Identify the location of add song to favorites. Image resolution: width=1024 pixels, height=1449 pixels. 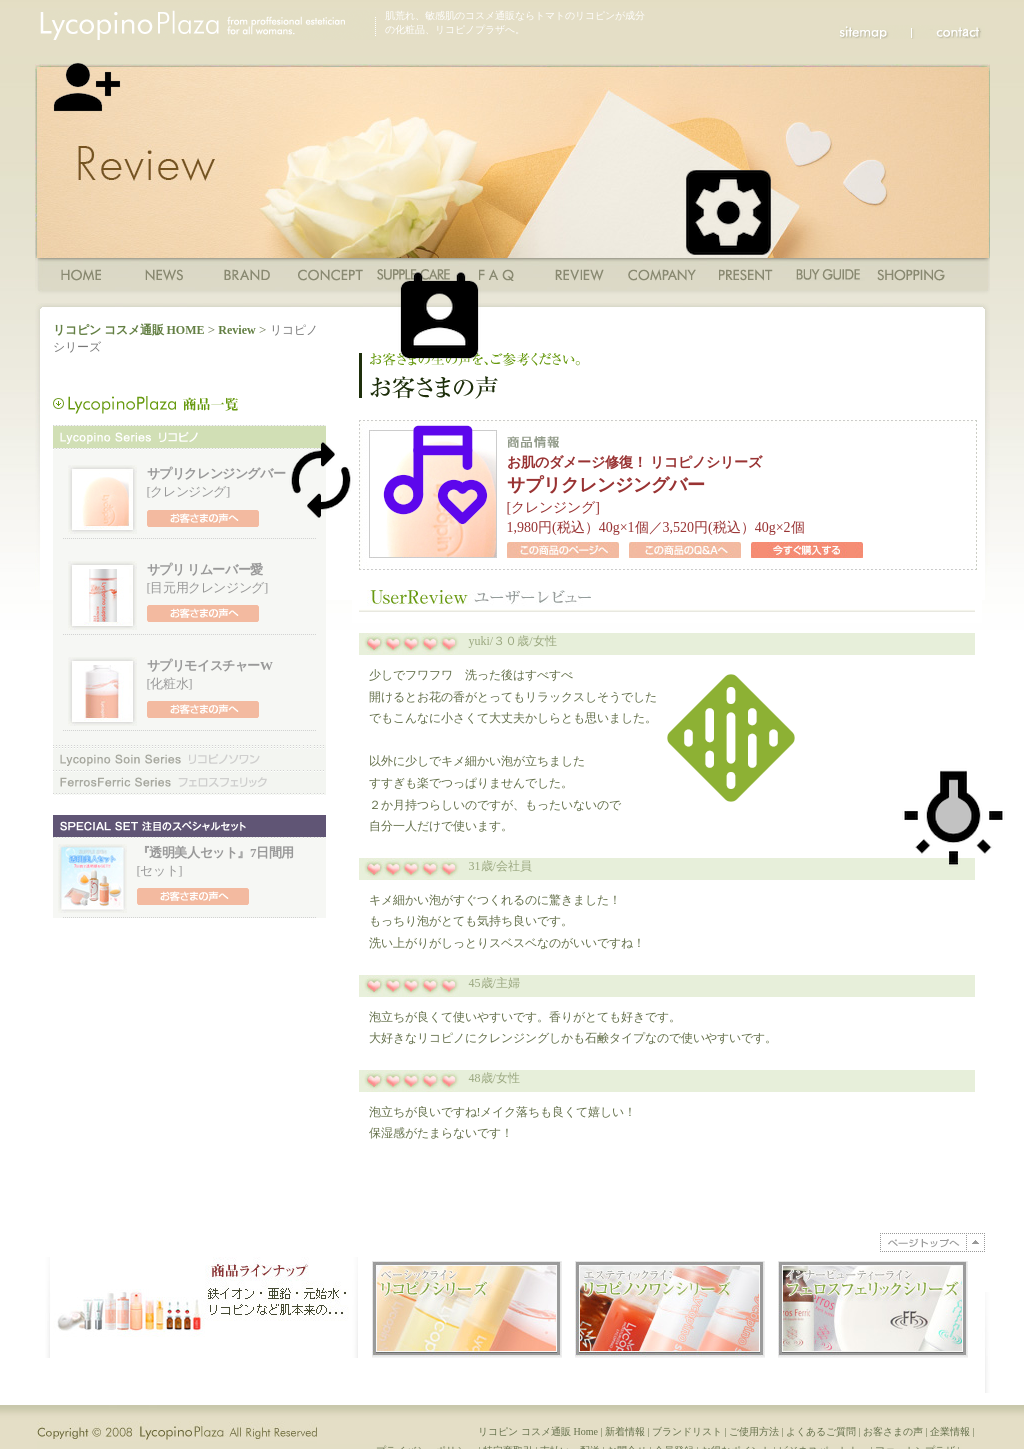
(433, 470).